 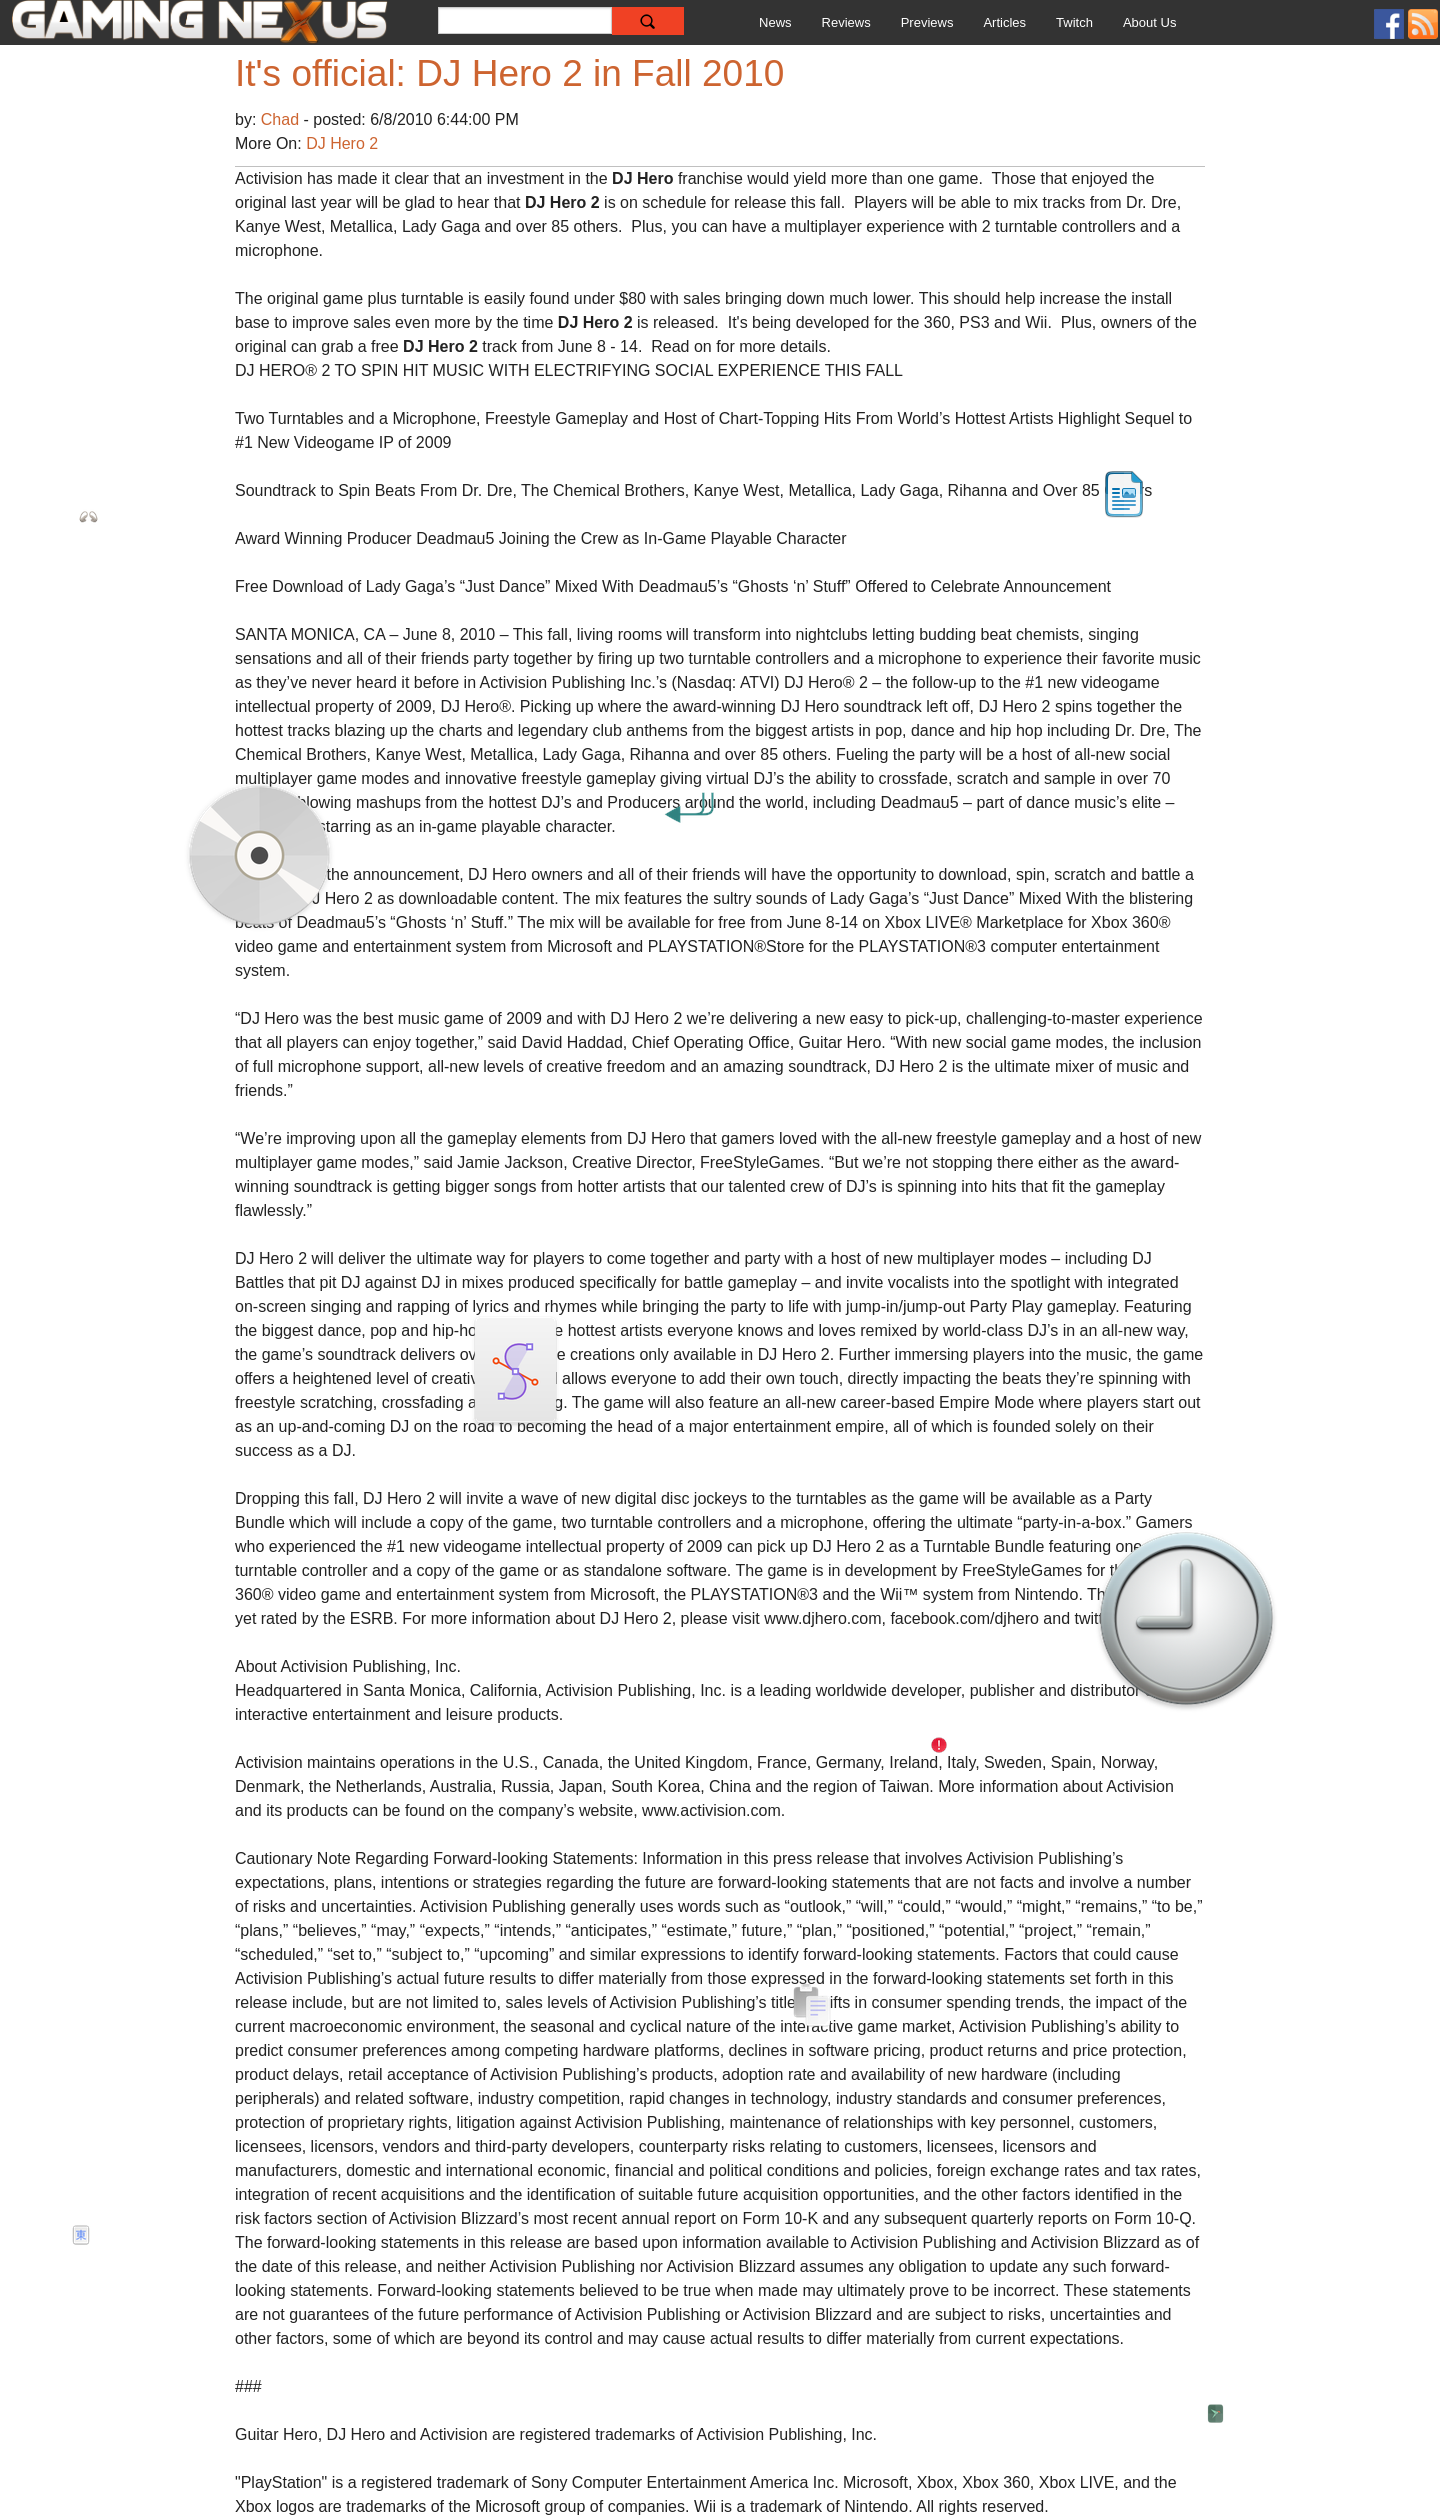 What do you see at coordinates (1215, 2413) in the screenshot?
I see `snap application package file` at bounding box center [1215, 2413].